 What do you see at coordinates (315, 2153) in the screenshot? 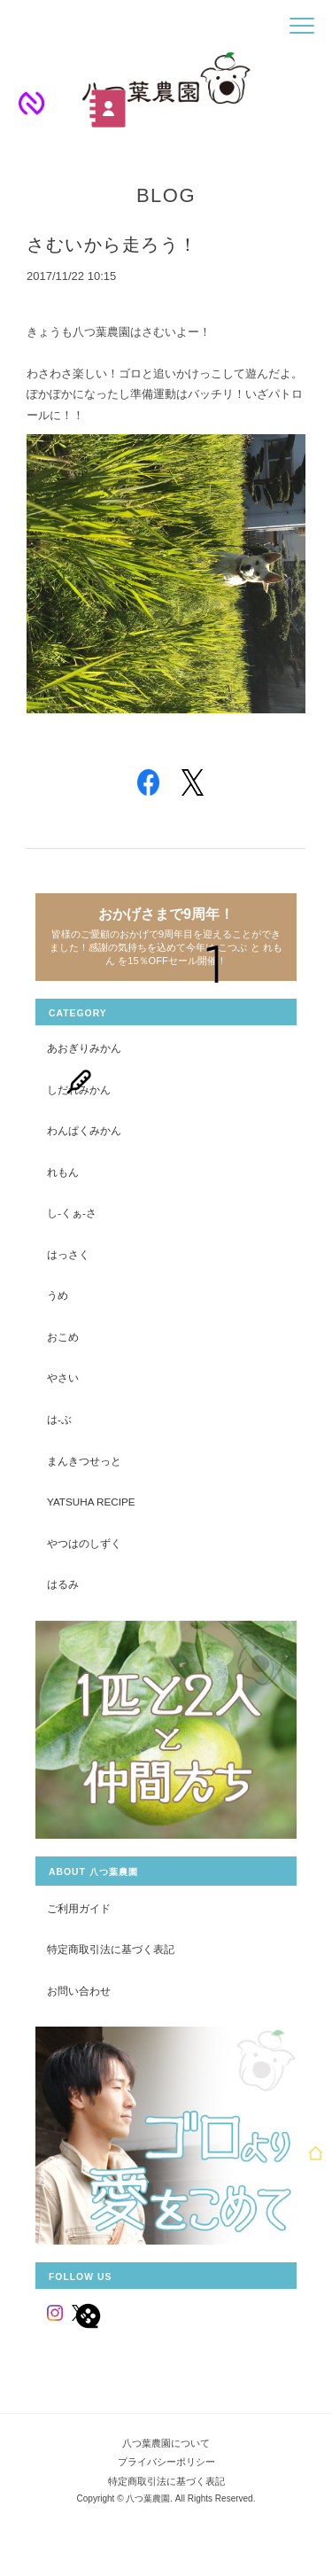
I see `navigate to home screen` at bounding box center [315, 2153].